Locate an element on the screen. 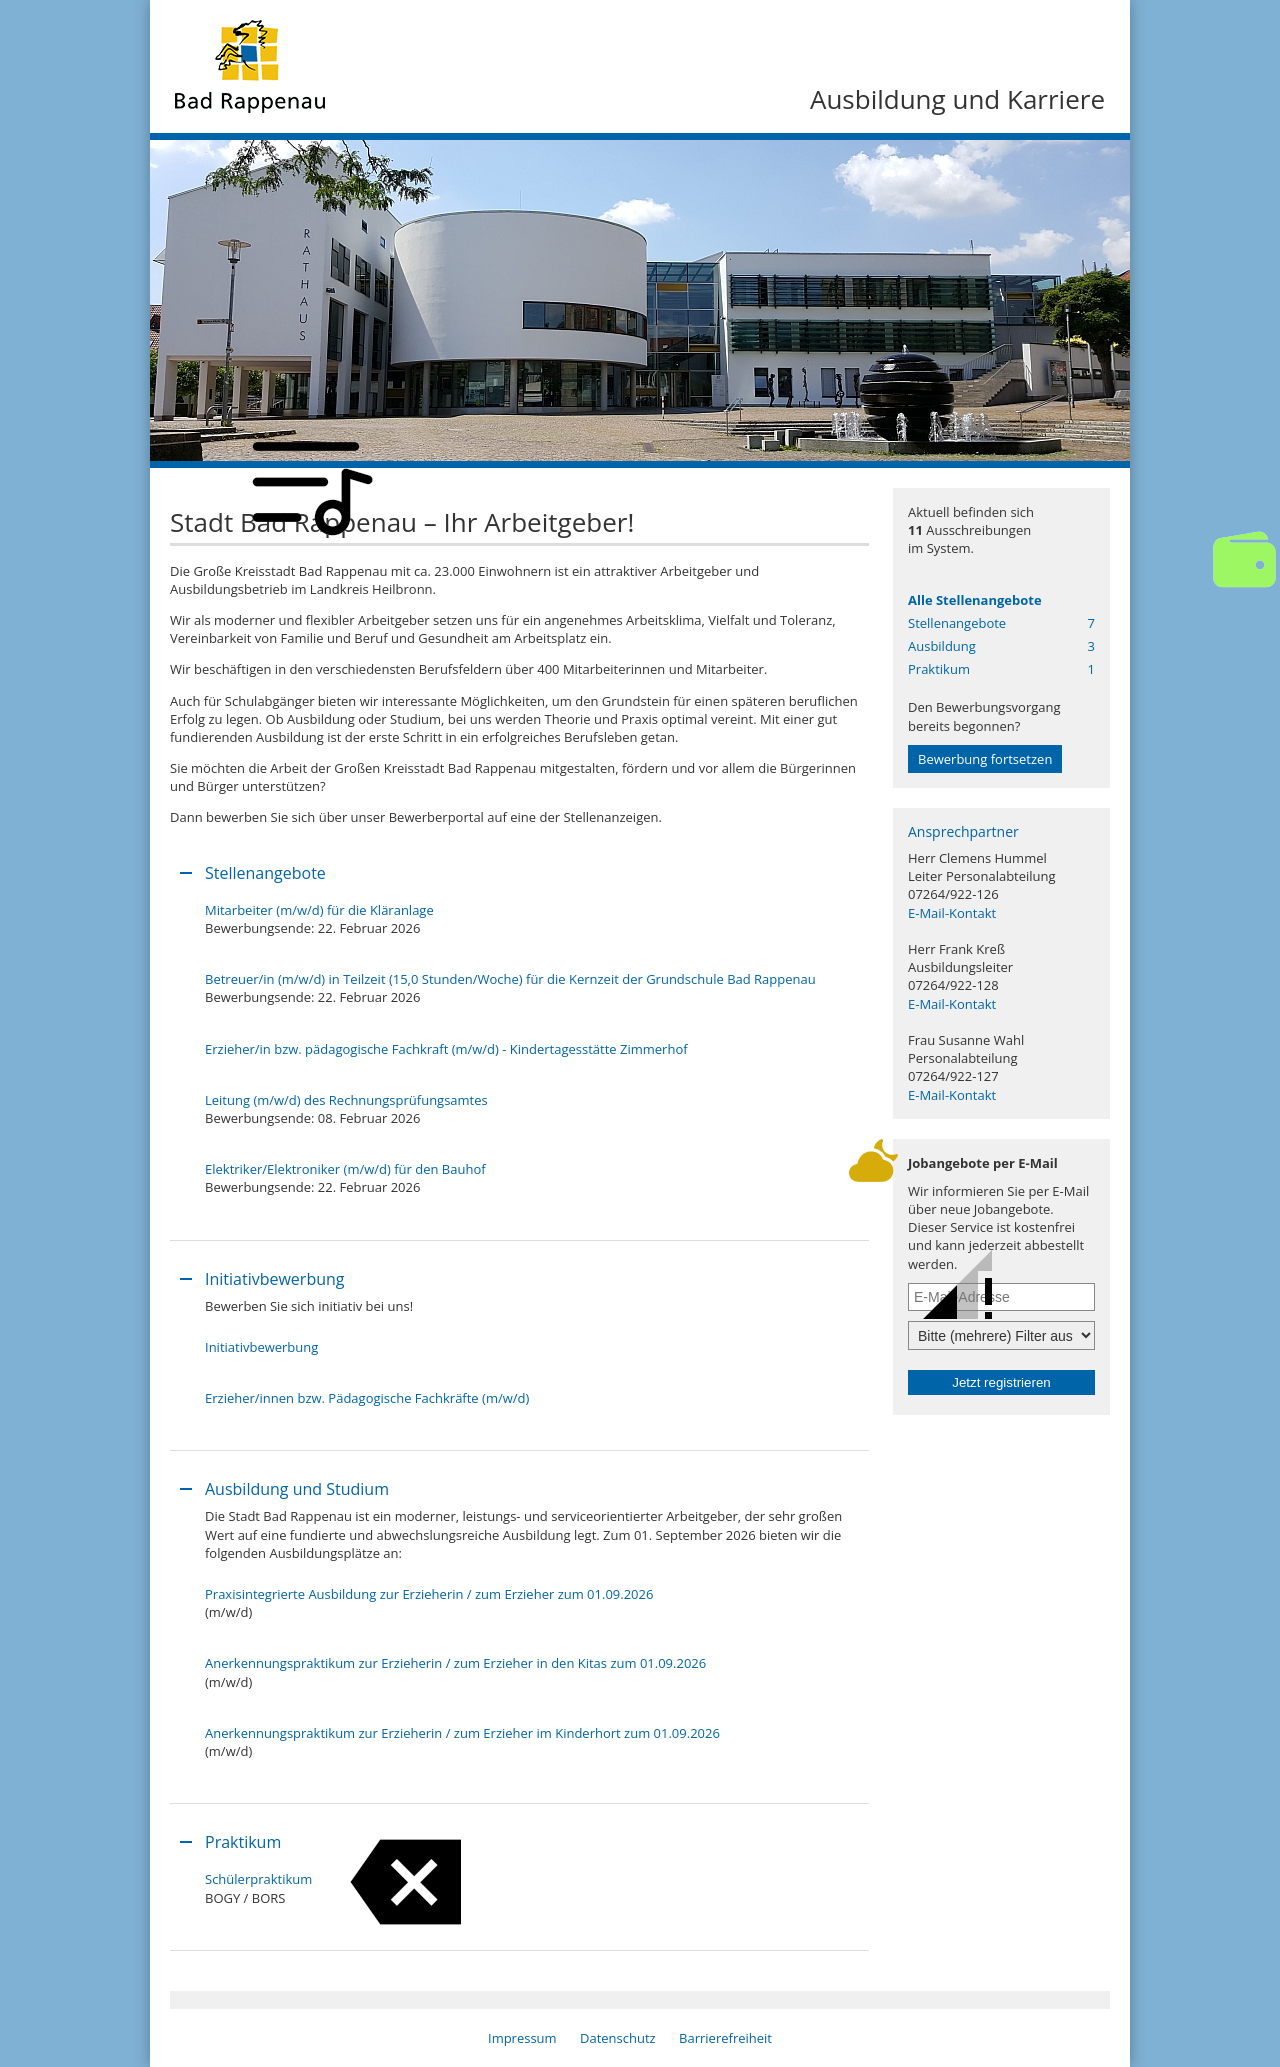  delete the previous character is located at coordinates (410, 1882).